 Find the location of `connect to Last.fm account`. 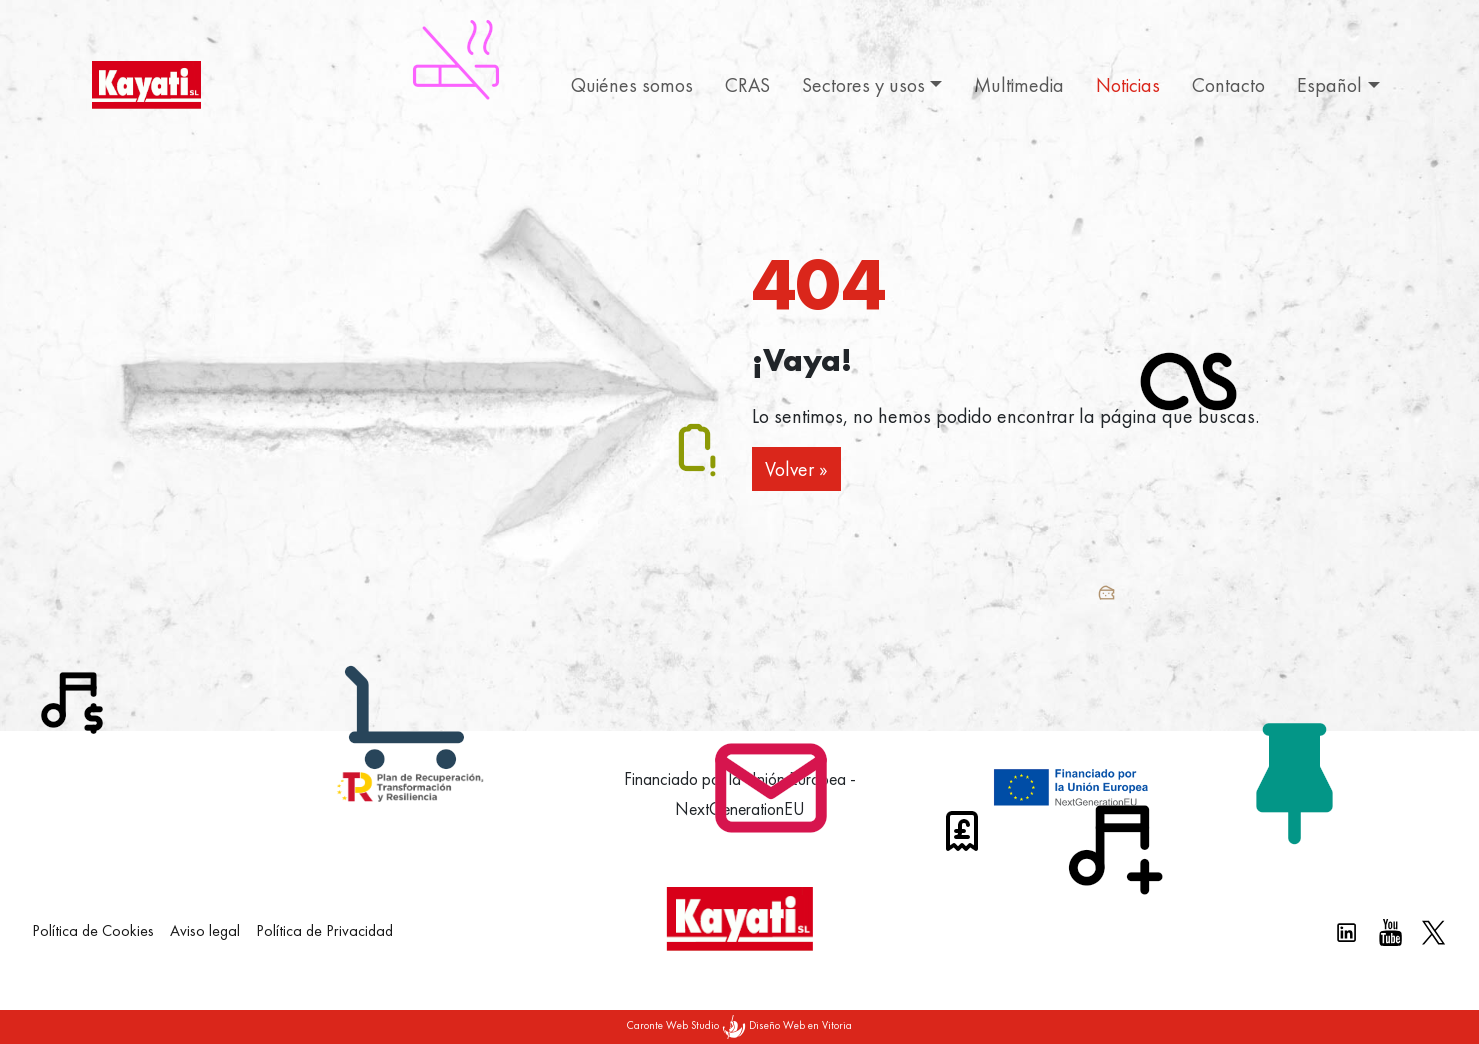

connect to Last.fm account is located at coordinates (1188, 381).